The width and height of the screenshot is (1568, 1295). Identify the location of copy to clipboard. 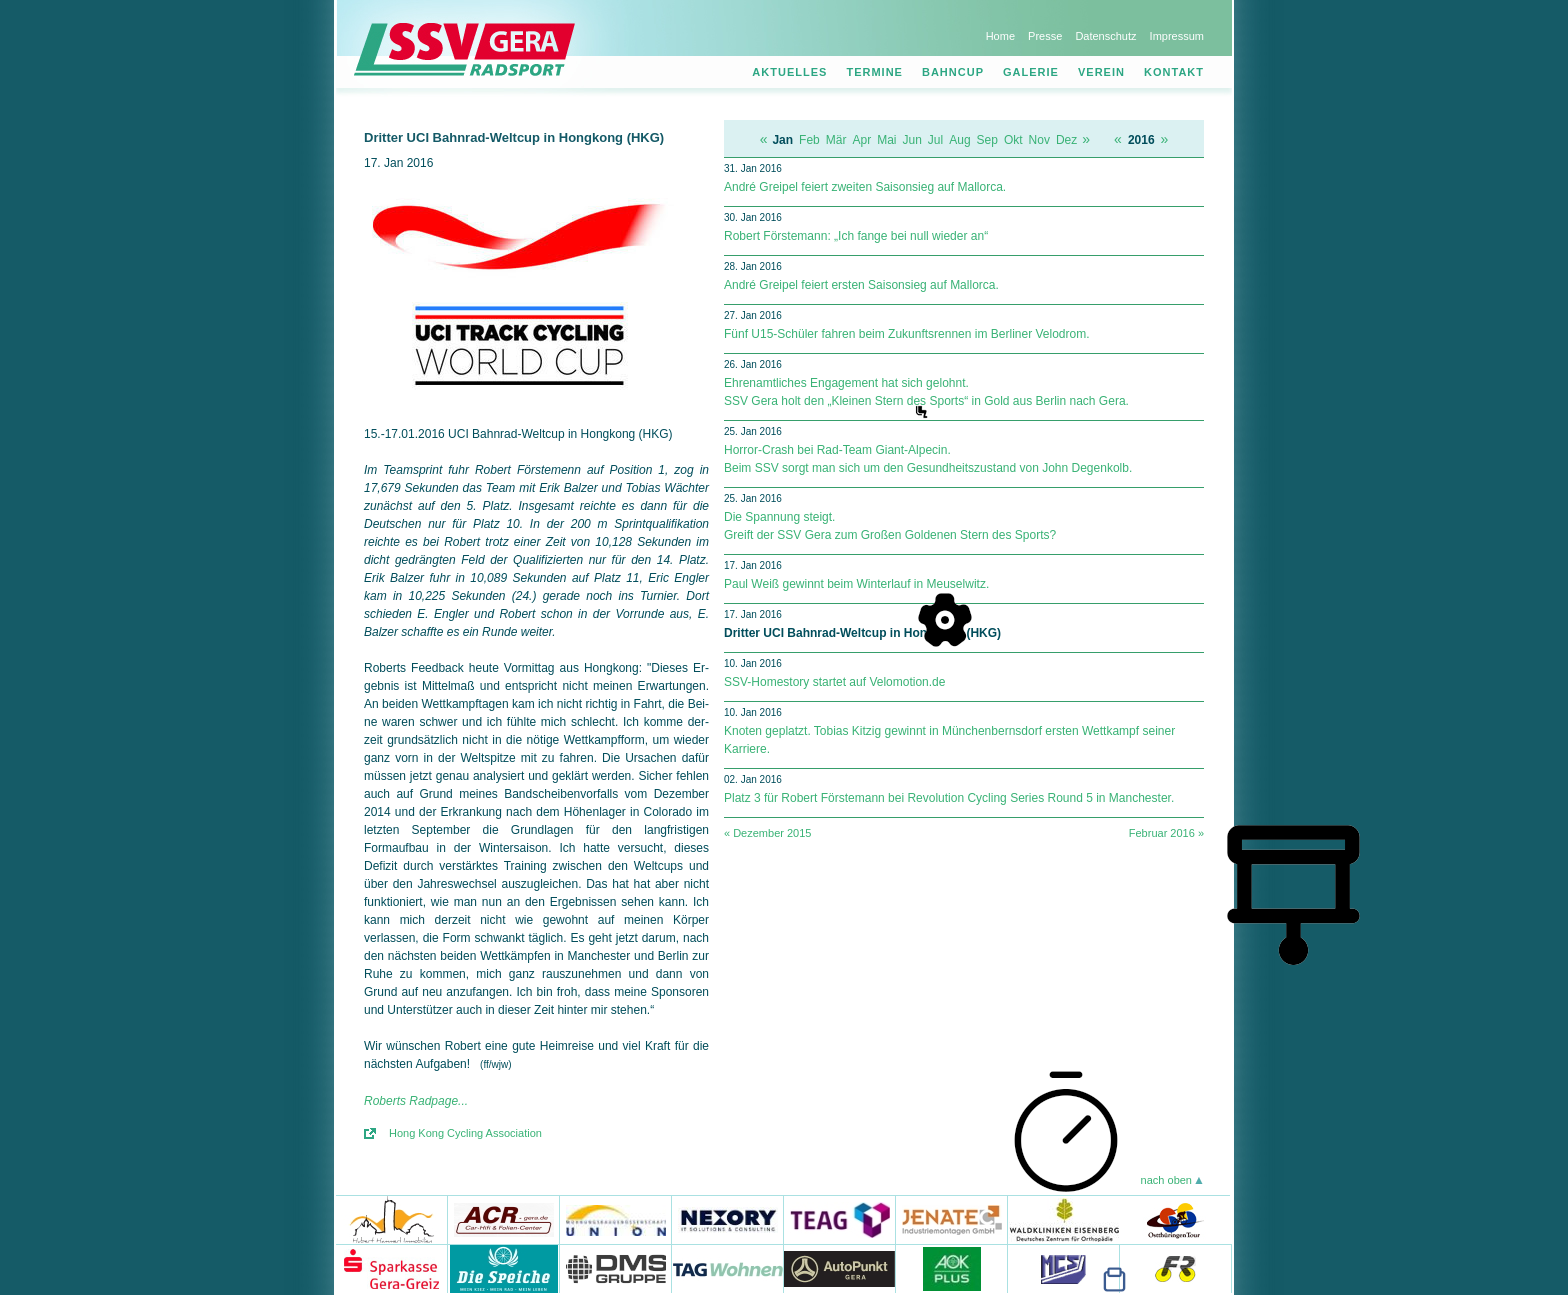
(1114, 1279).